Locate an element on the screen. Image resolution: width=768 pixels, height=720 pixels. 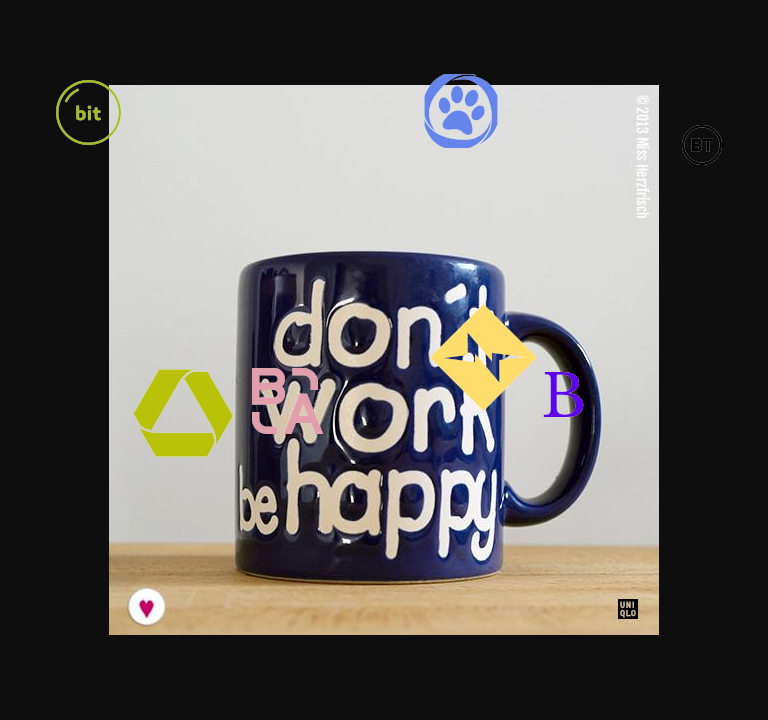
BT (British Telecom) company logo is located at coordinates (702, 145).